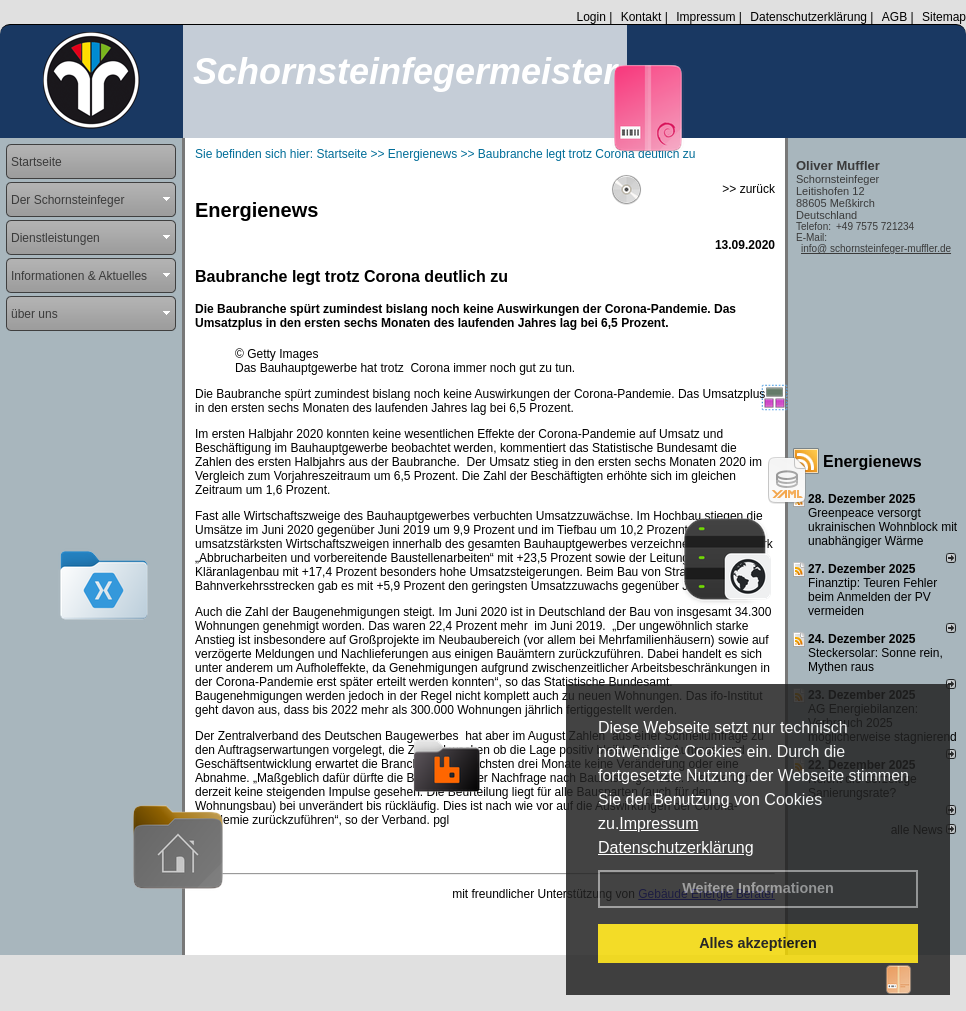  I want to click on a yaml configuration file, so click(787, 480).